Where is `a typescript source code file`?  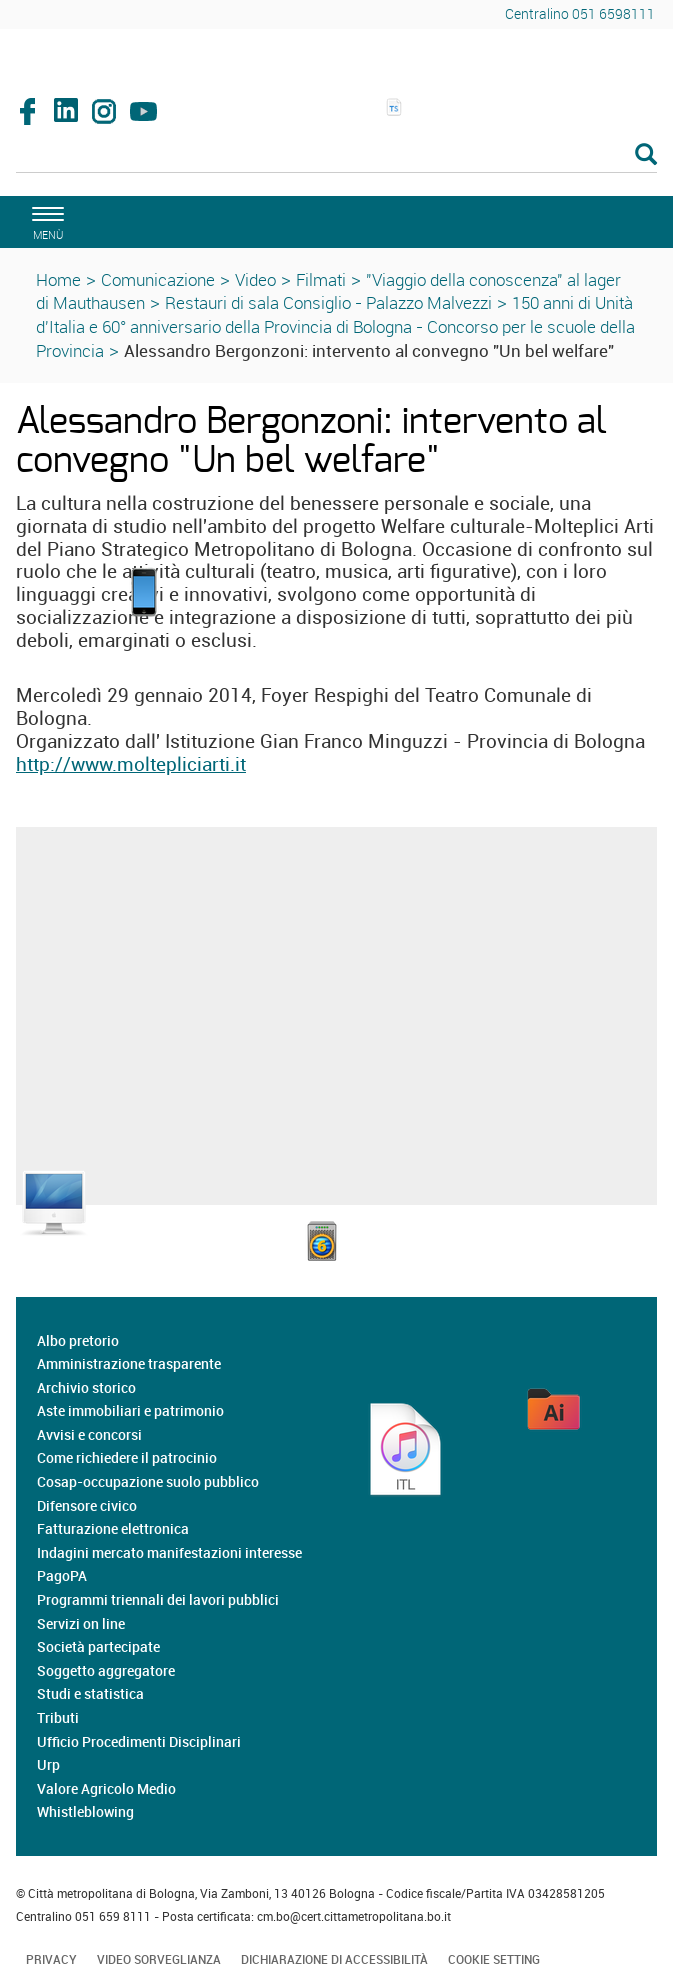 a typescript source code file is located at coordinates (394, 107).